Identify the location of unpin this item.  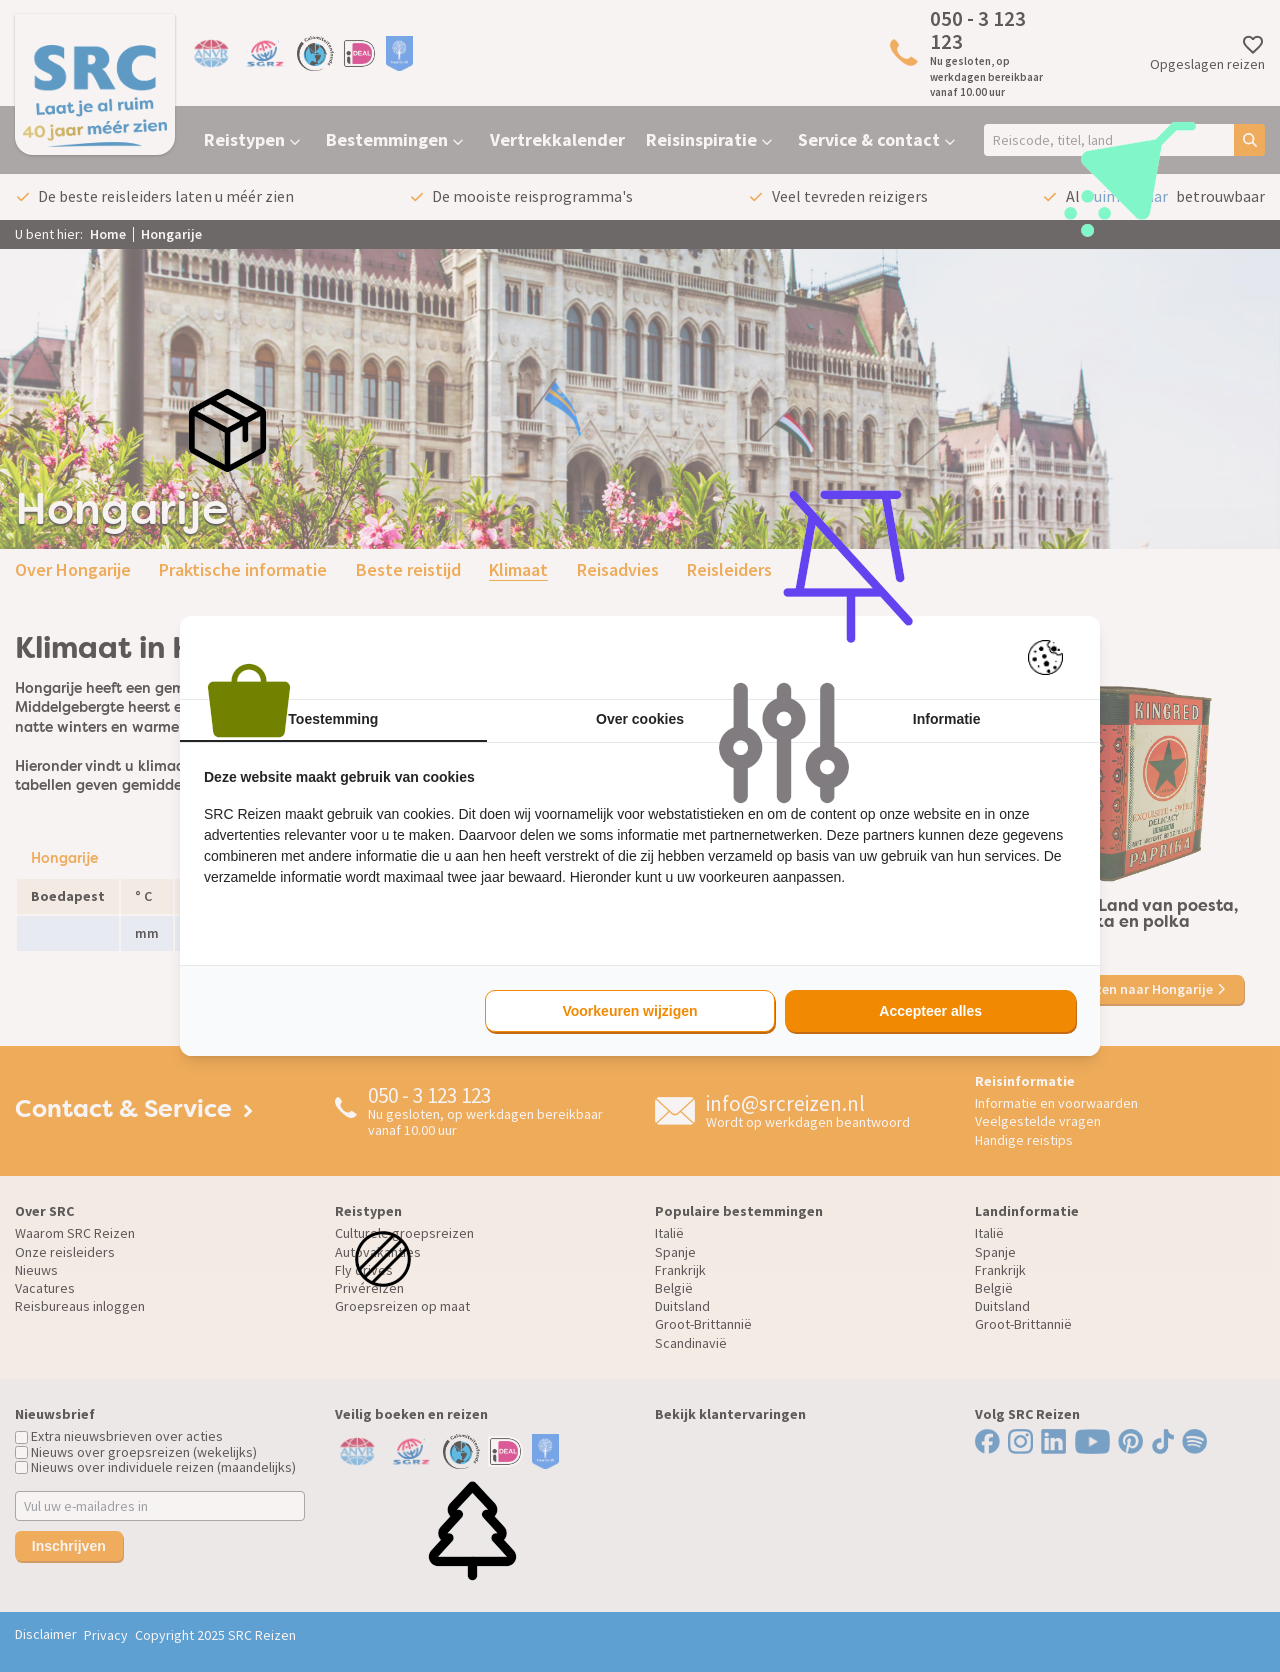
(851, 558).